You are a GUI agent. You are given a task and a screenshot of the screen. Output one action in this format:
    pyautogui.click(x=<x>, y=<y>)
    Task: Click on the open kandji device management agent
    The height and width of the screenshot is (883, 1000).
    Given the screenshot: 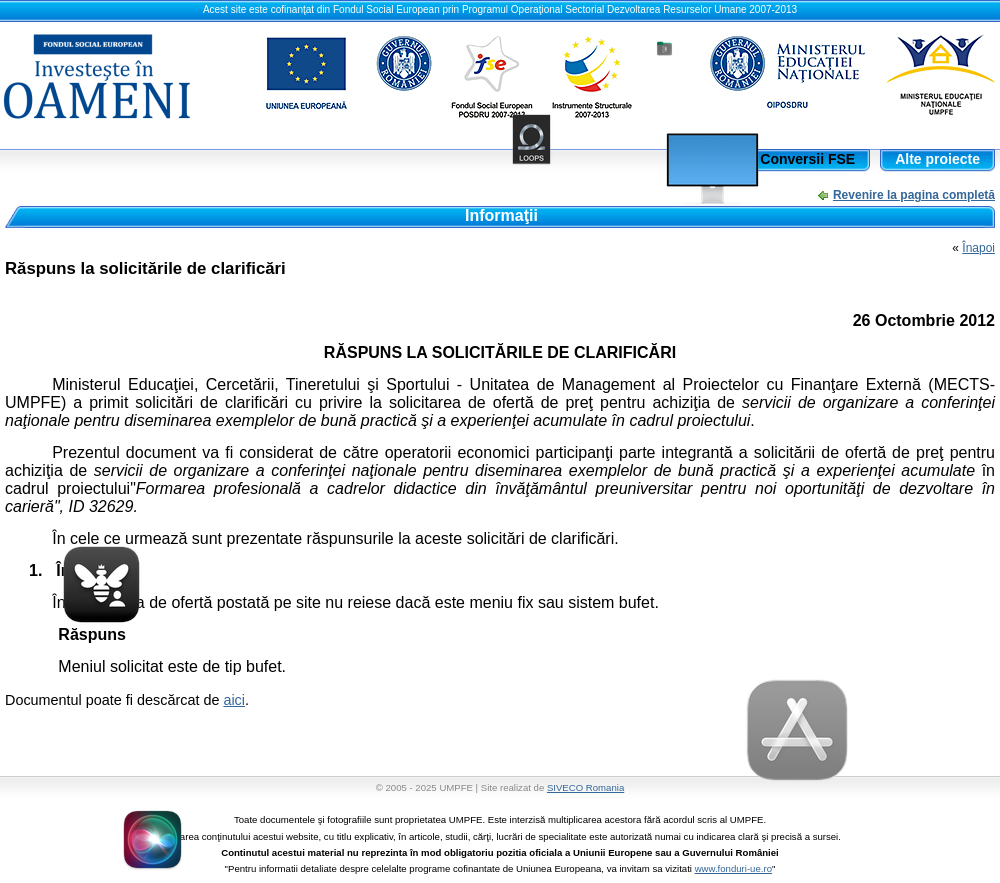 What is the action you would take?
    pyautogui.click(x=101, y=584)
    